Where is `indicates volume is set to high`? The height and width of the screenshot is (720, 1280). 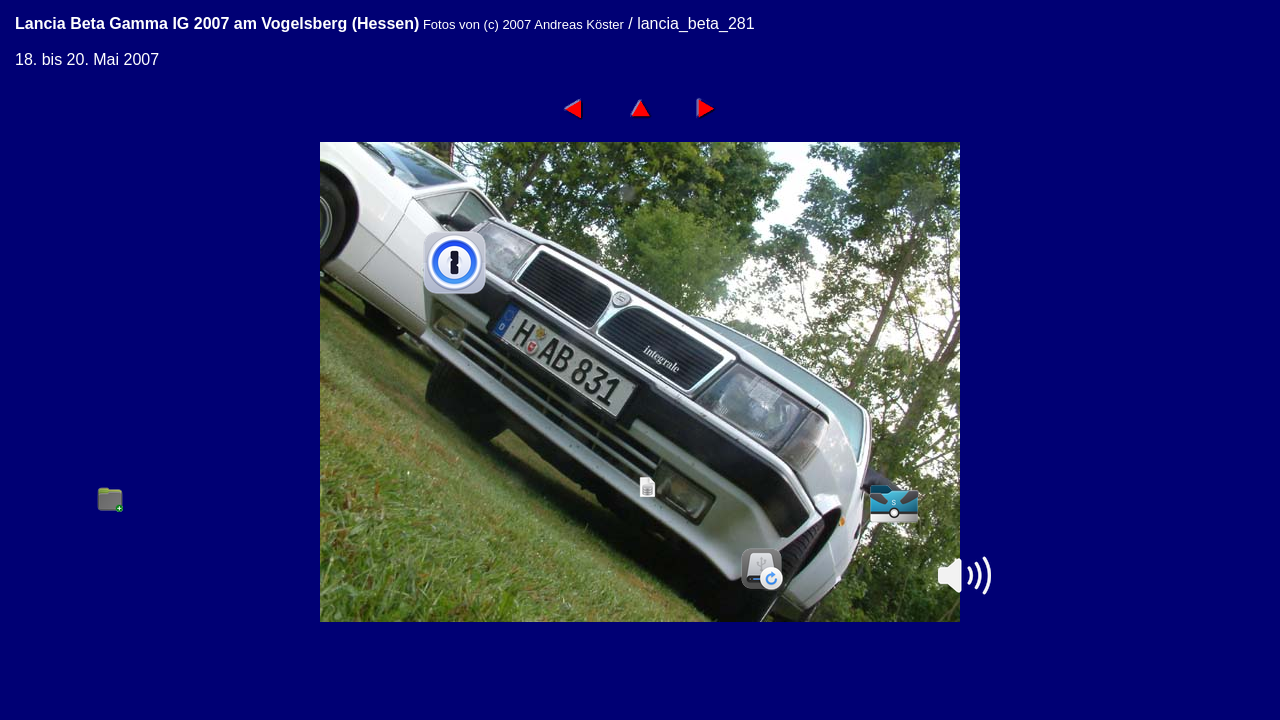 indicates volume is set to high is located at coordinates (964, 575).